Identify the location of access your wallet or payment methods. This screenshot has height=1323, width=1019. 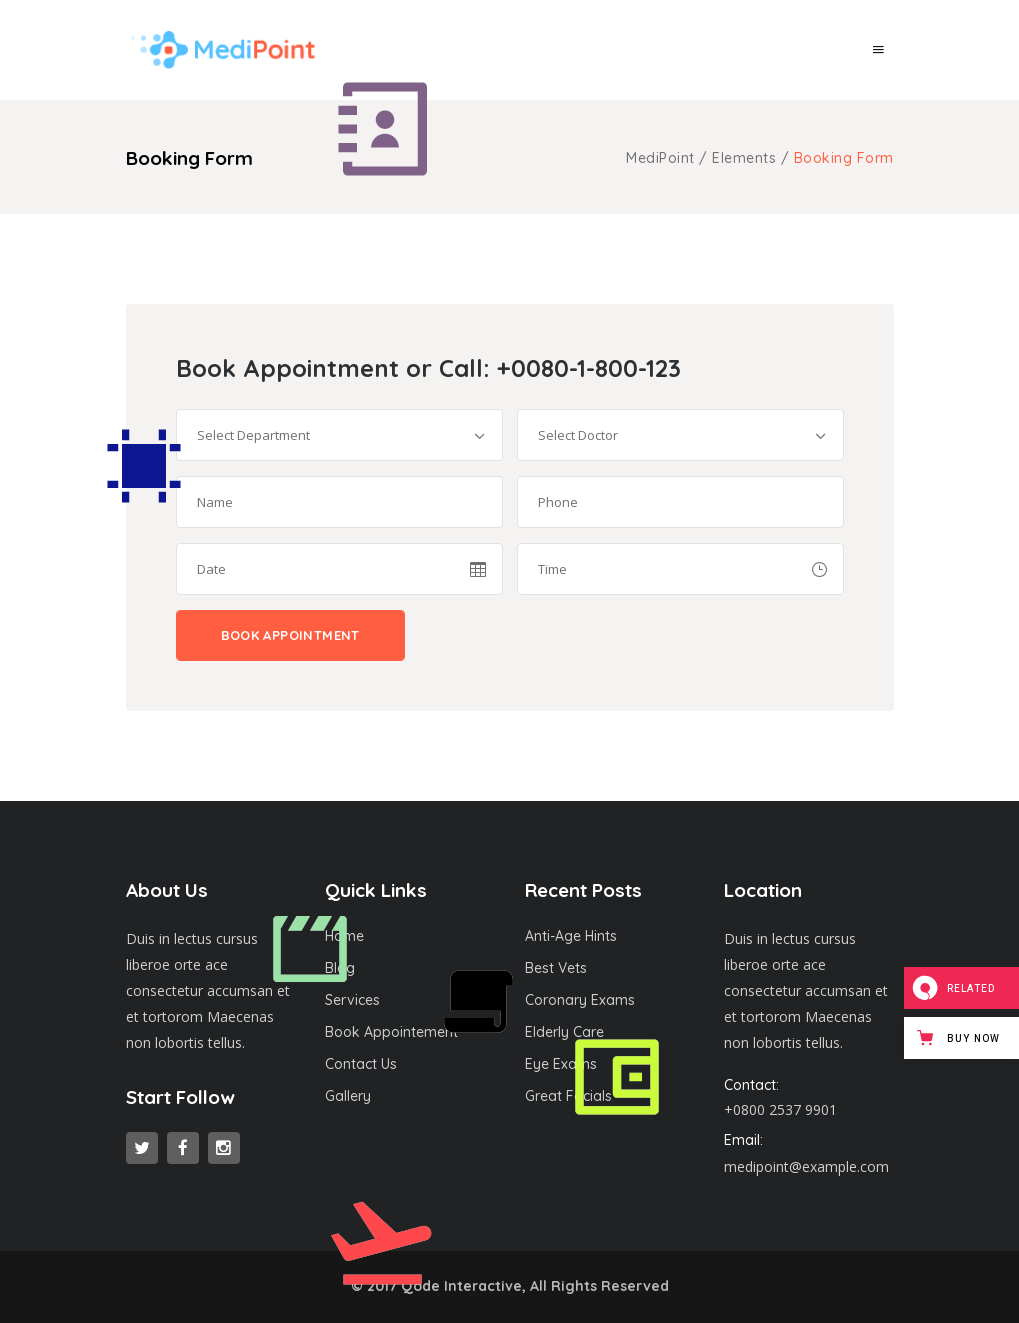
(617, 1077).